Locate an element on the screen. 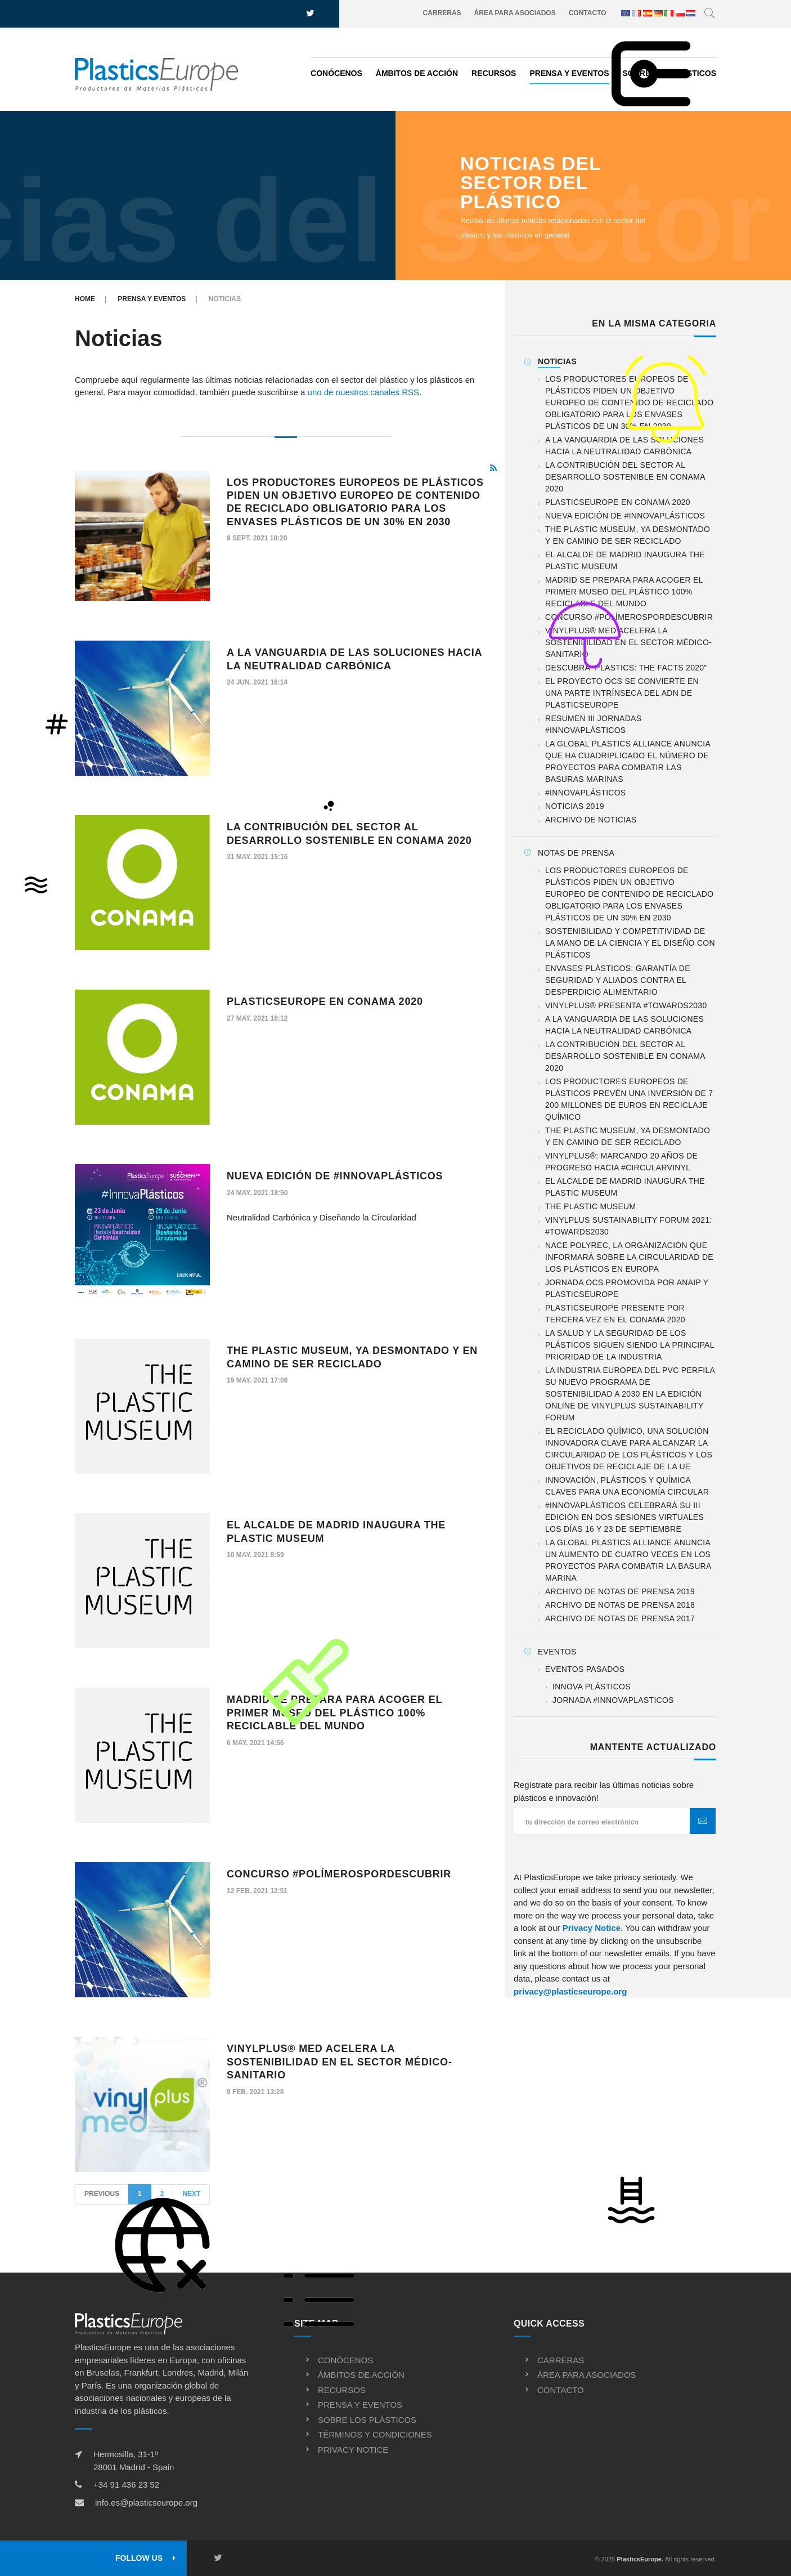  indicates water or liquid-related content is located at coordinates (36, 885).